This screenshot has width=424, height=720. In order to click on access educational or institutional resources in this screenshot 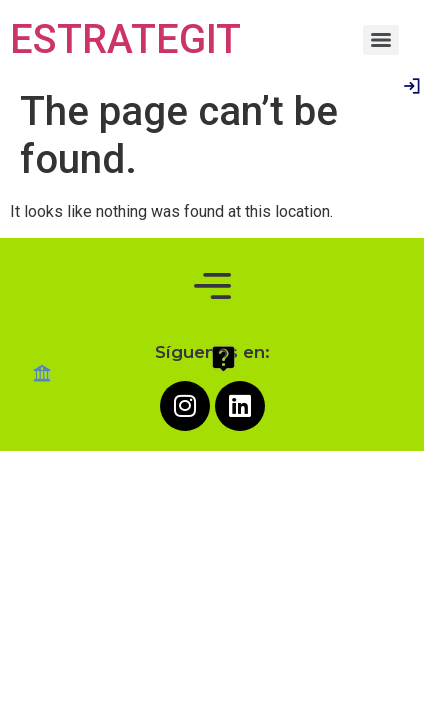, I will do `click(42, 373)`.